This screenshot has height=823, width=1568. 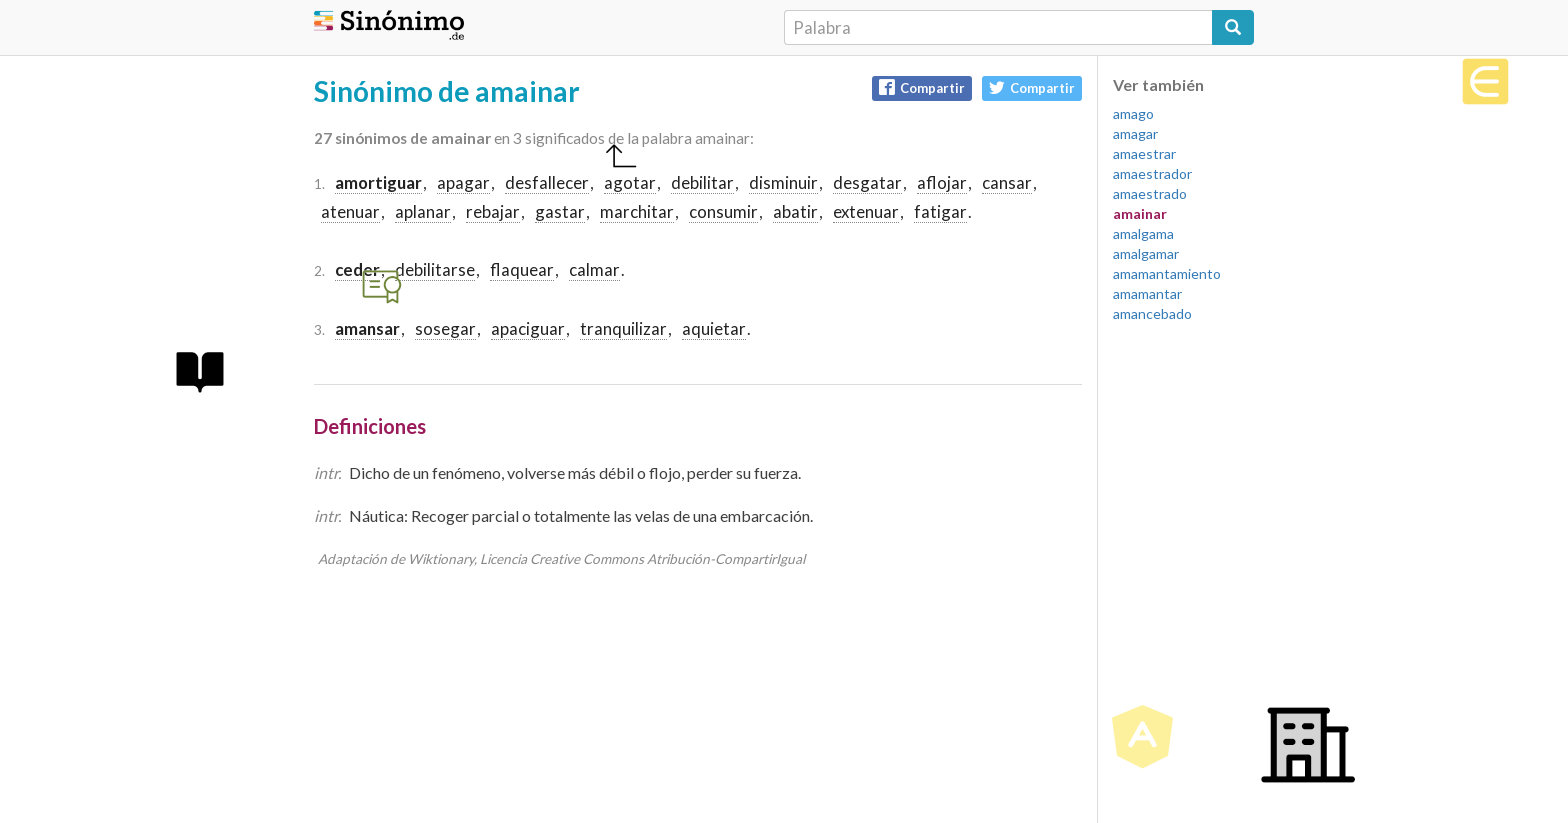 What do you see at coordinates (1485, 81) in the screenshot?
I see `indicates set membership in mathematical notation` at bounding box center [1485, 81].